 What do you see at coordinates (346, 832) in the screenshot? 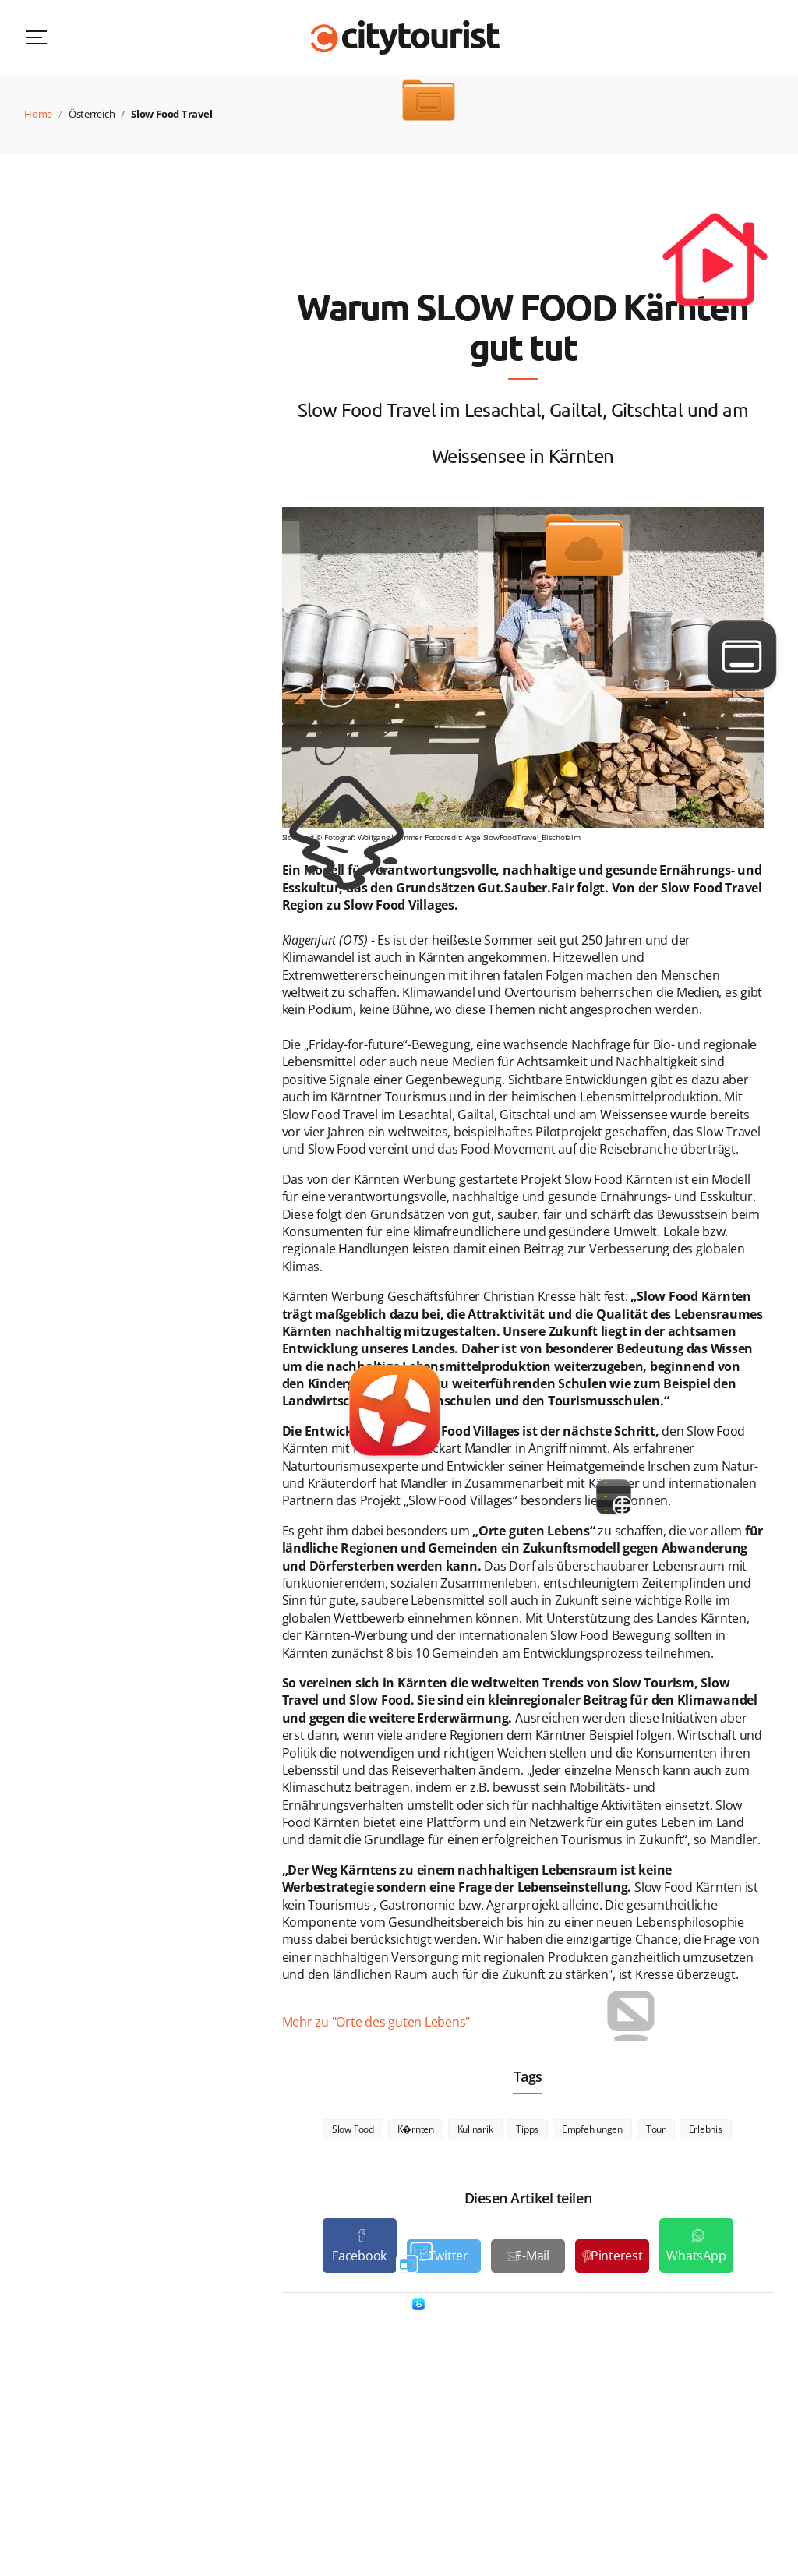
I see `open inkscape vector graphics editor` at bounding box center [346, 832].